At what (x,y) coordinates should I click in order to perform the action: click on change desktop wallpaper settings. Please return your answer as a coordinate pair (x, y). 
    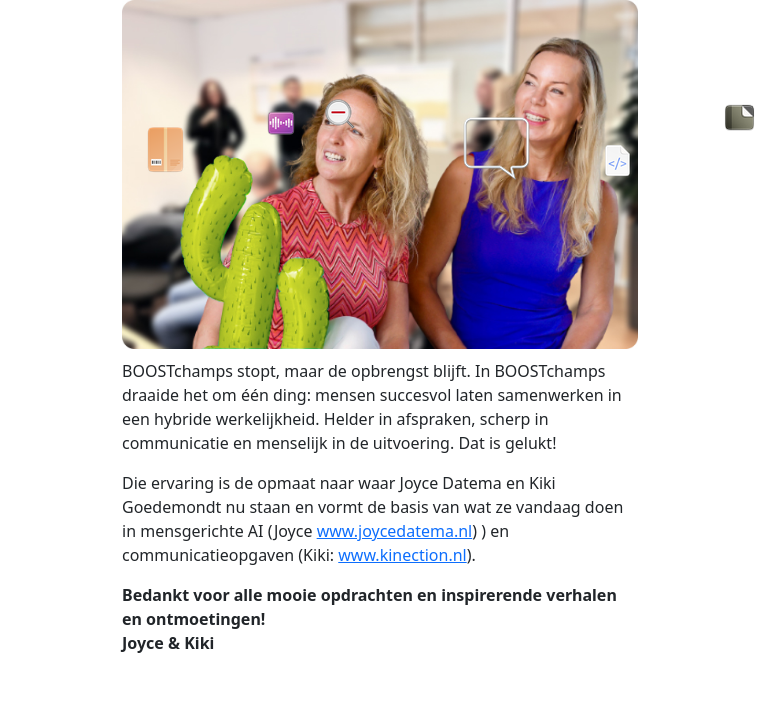
    Looking at the image, I should click on (739, 116).